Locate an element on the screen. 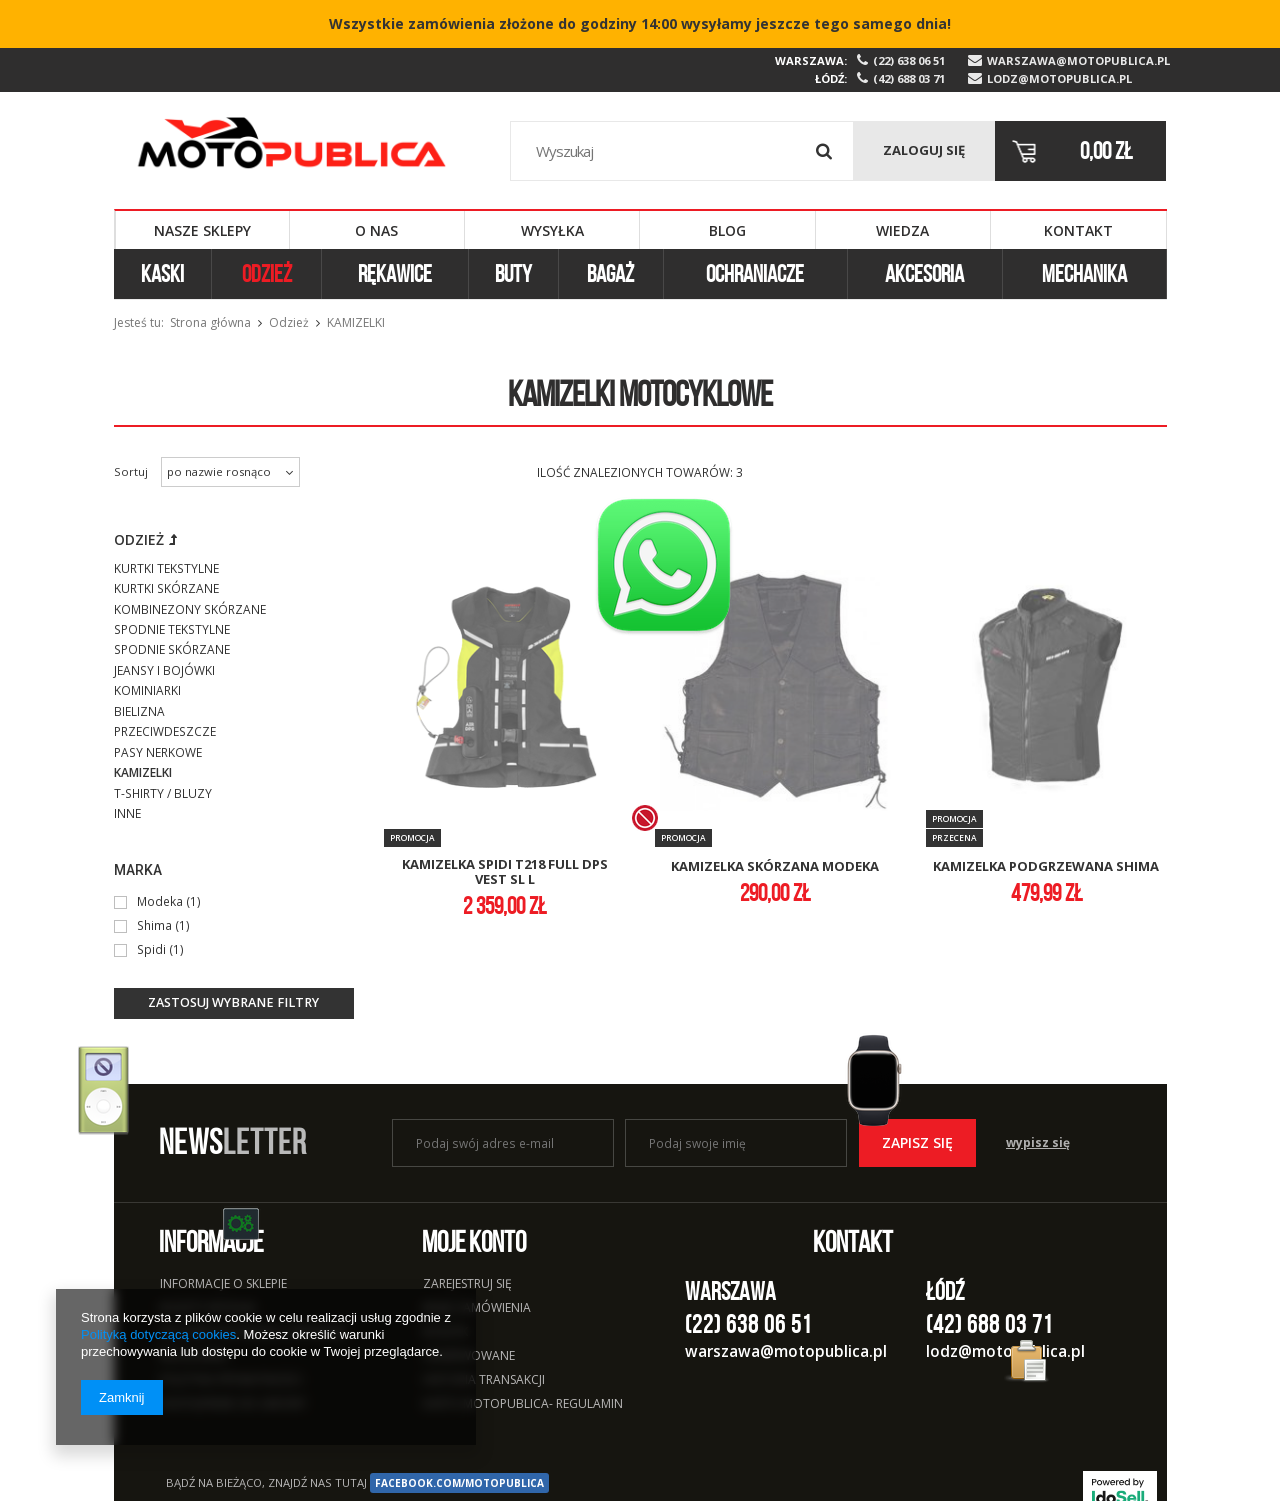 This screenshot has height=1501, width=1280. paste copied content from clipboard is located at coordinates (1028, 1362).